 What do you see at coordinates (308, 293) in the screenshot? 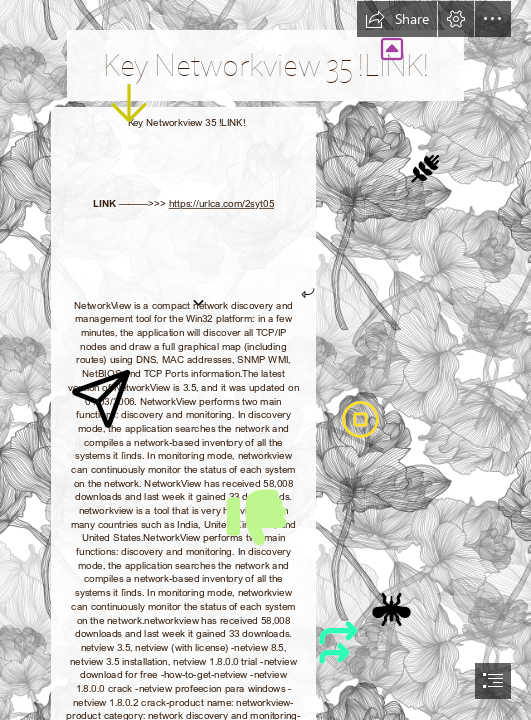
I see `reply to a message or comment` at bounding box center [308, 293].